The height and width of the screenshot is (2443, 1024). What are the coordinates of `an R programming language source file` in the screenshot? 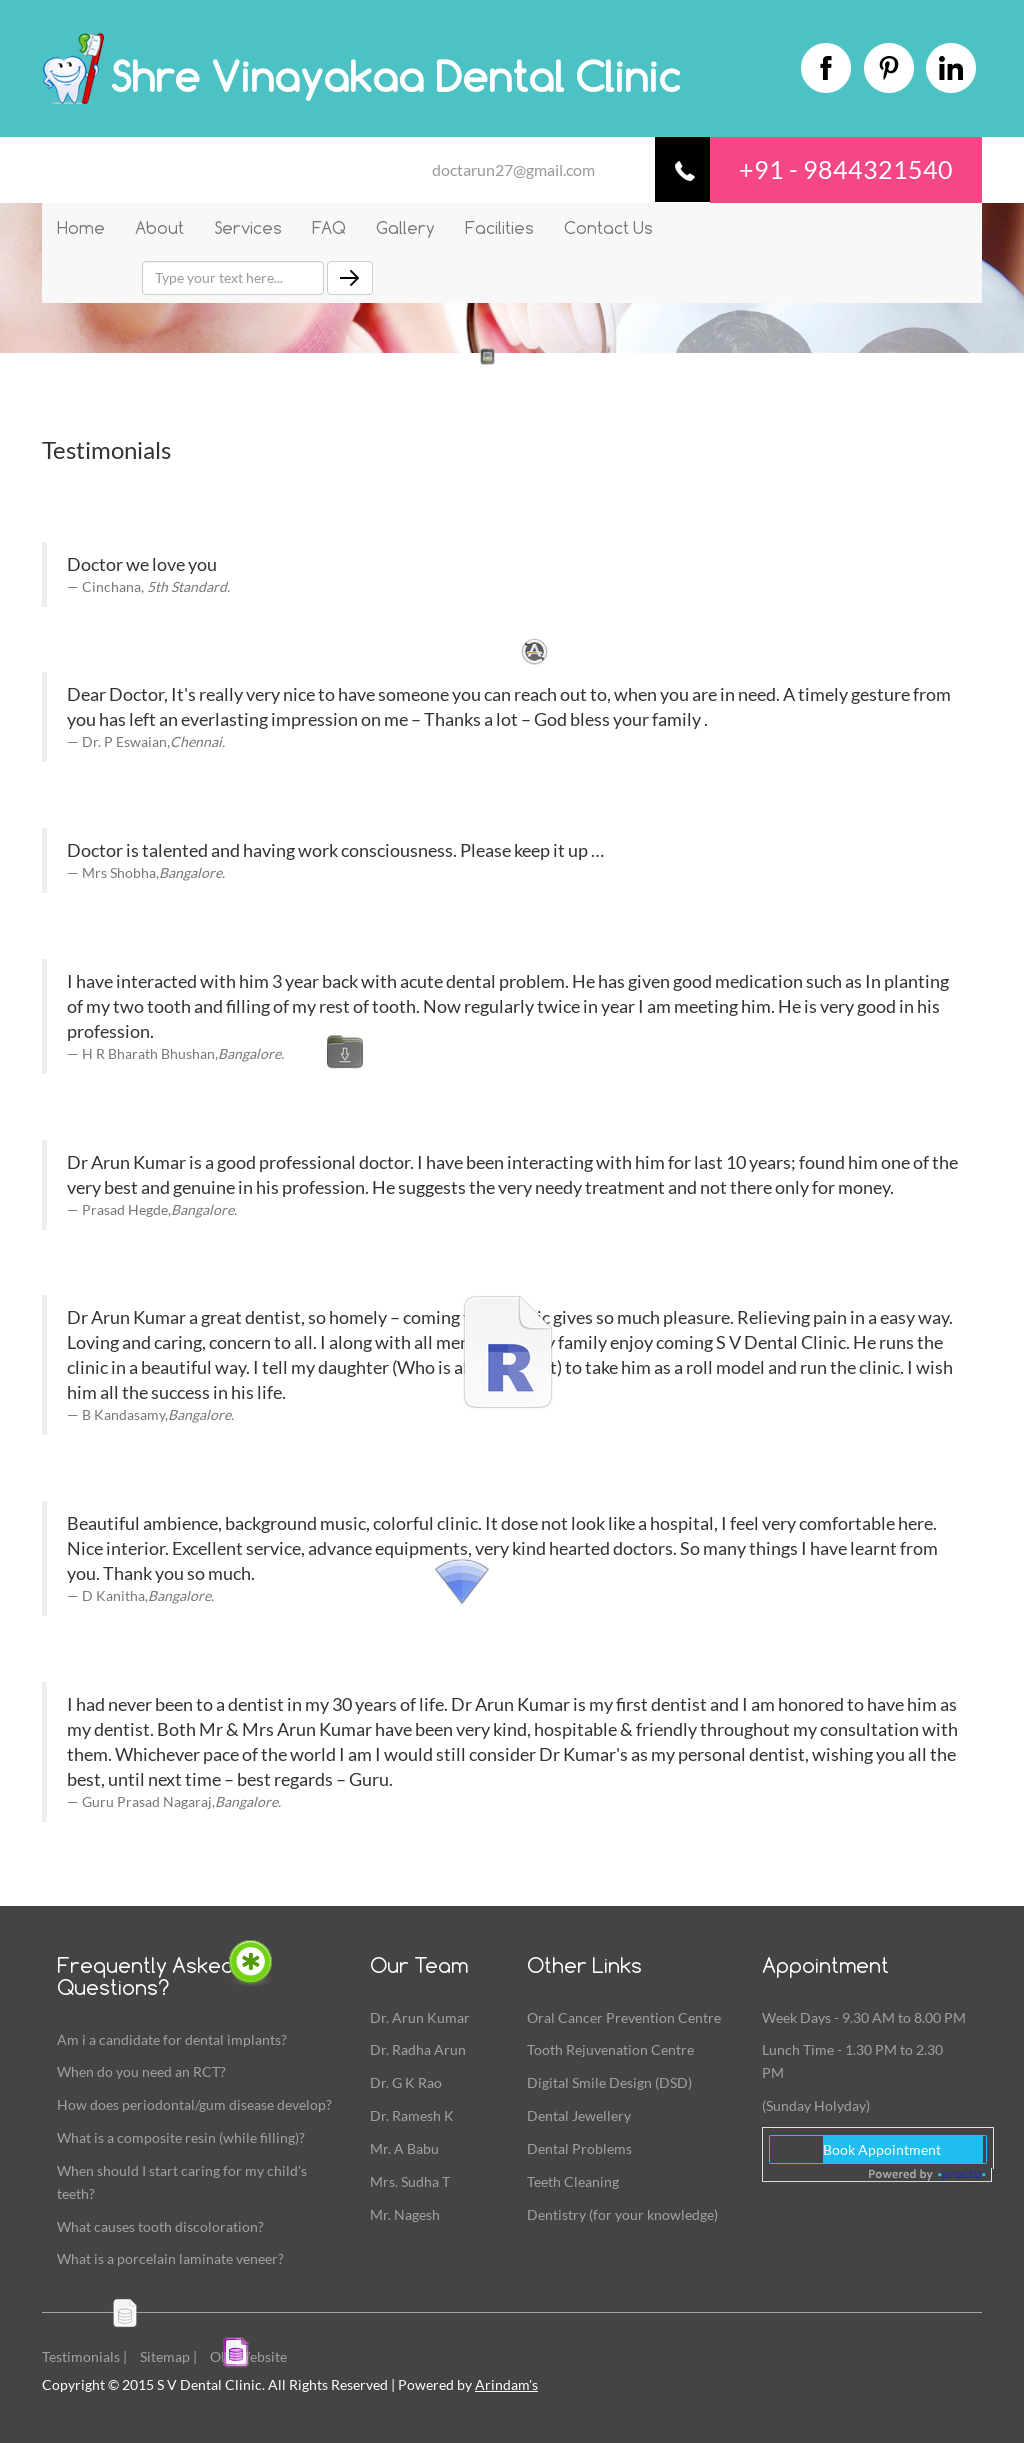 It's located at (508, 1352).